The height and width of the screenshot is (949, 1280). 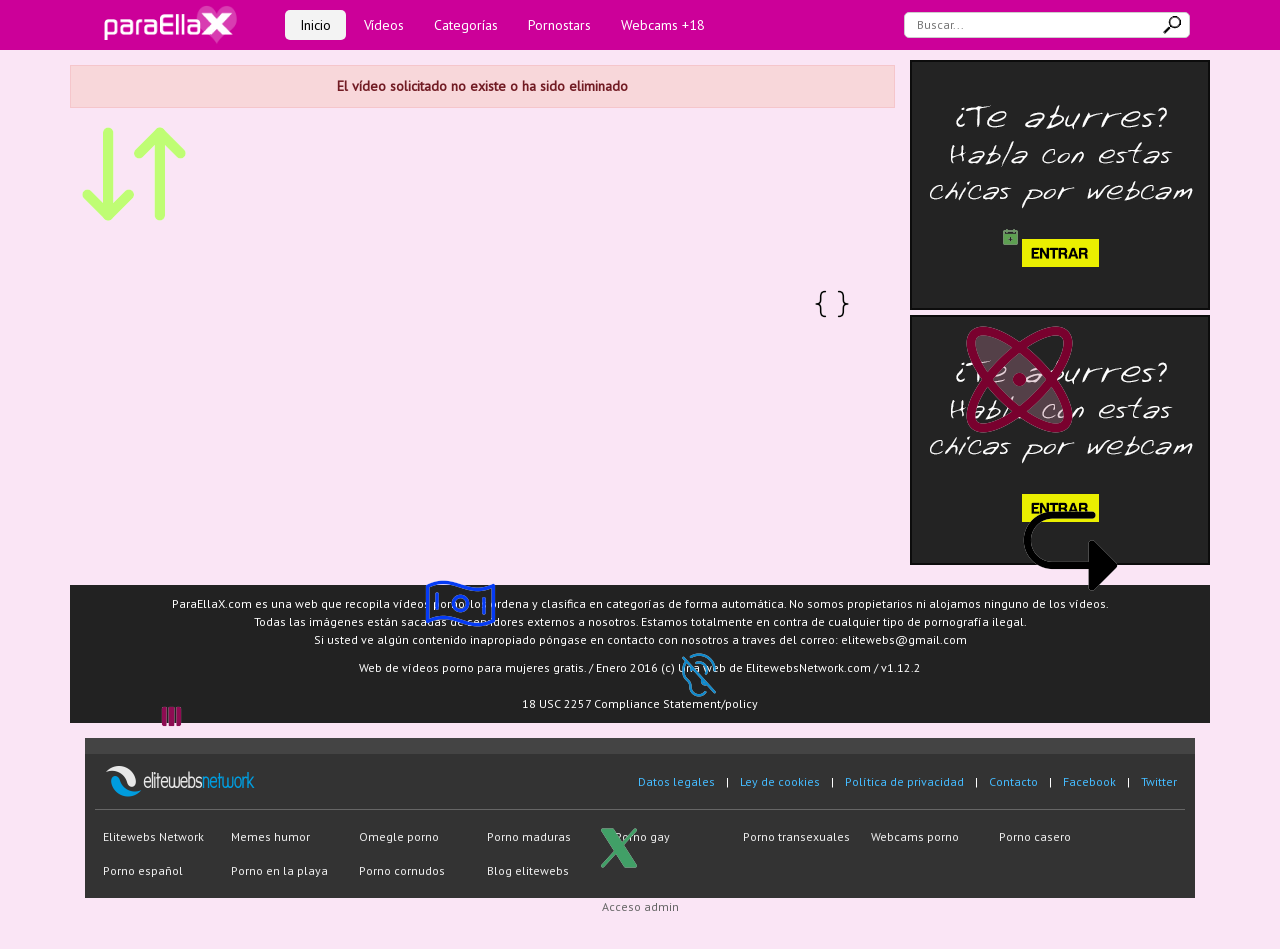 What do you see at coordinates (1010, 237) in the screenshot?
I see `add a new event to your calendar` at bounding box center [1010, 237].